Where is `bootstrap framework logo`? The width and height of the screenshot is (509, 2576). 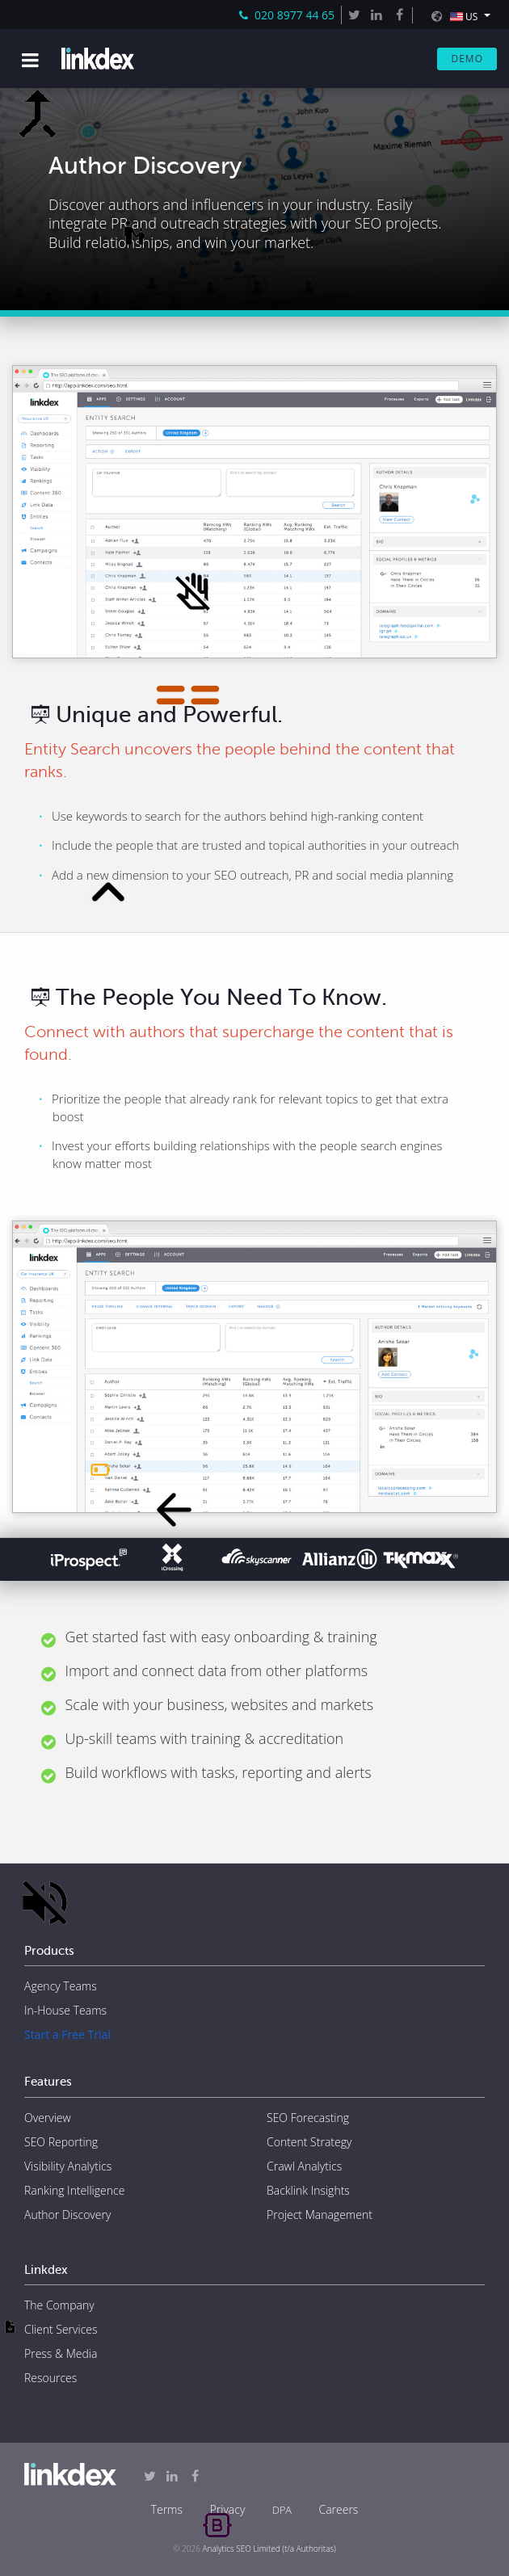
bootstrap framework logo is located at coordinates (217, 2525).